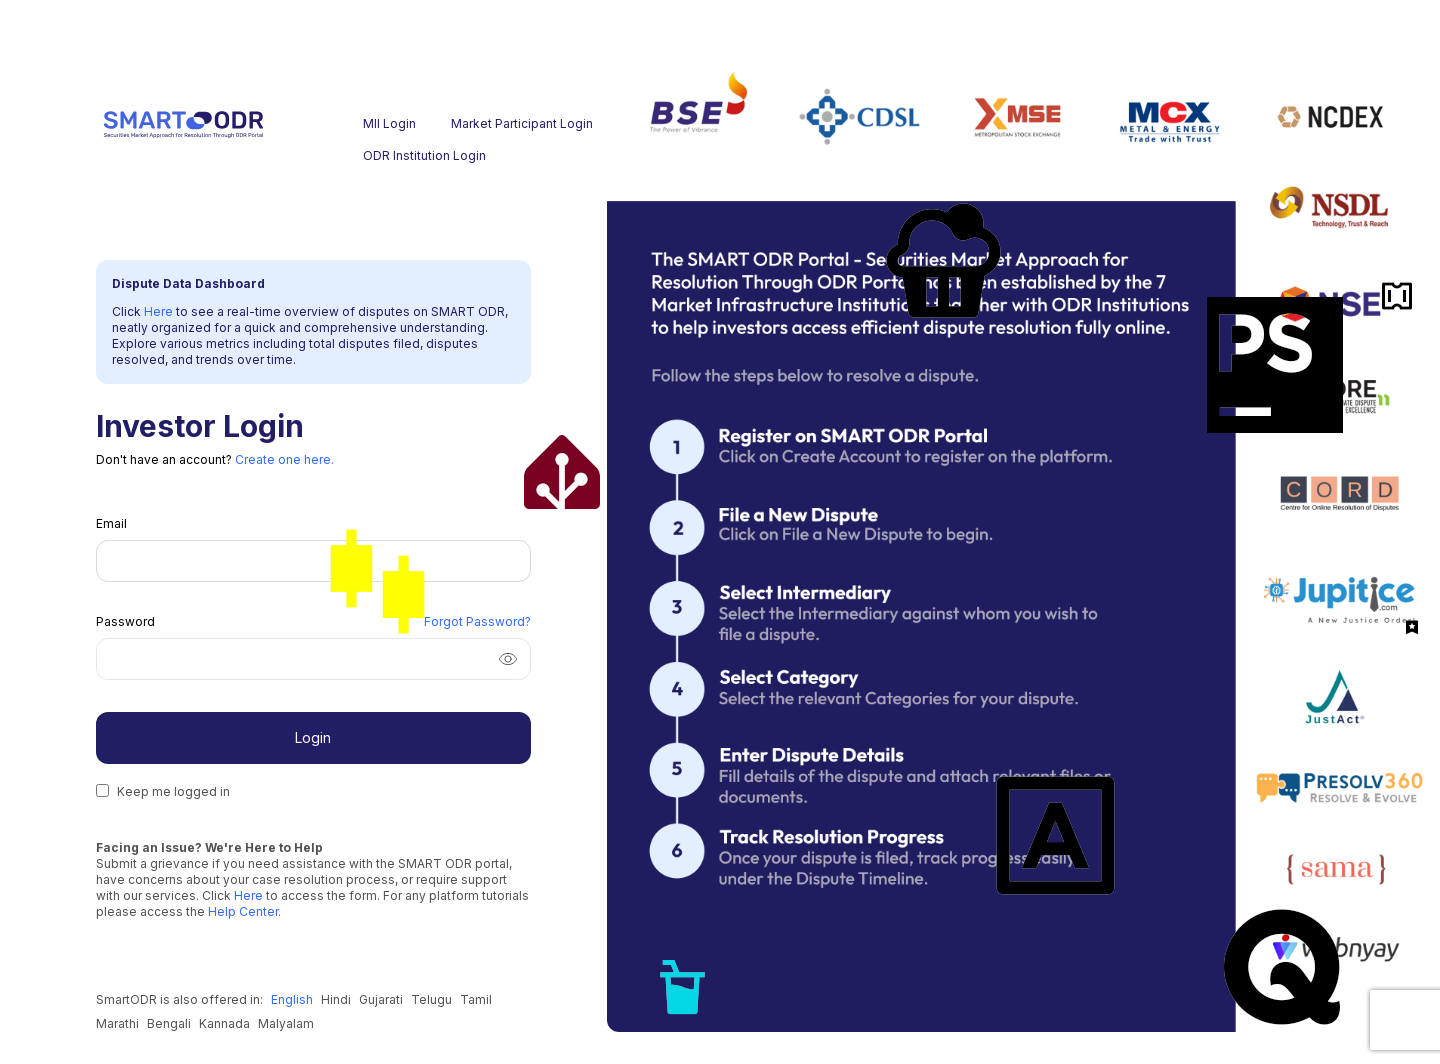 The image size is (1440, 1064). Describe the element at coordinates (1412, 627) in the screenshot. I see `save item to favorites` at that location.